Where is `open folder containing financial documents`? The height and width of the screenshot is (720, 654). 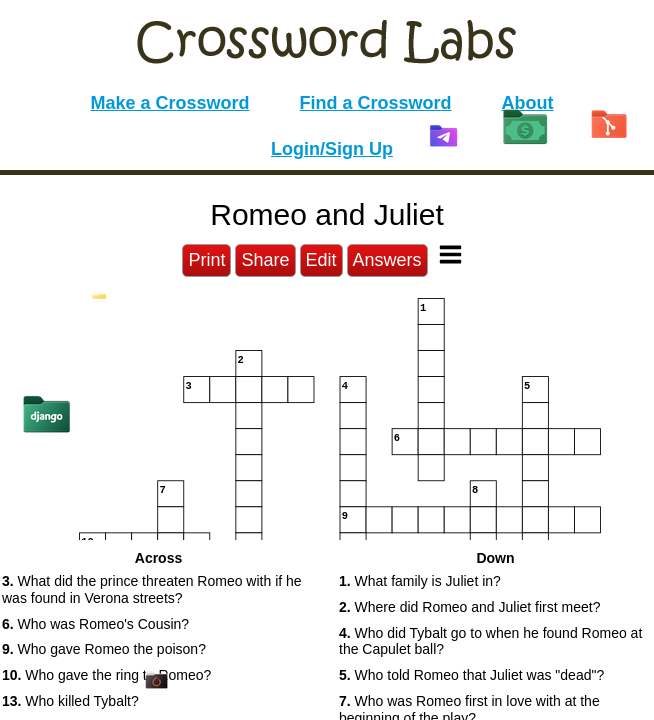
open folder containing financial documents is located at coordinates (525, 128).